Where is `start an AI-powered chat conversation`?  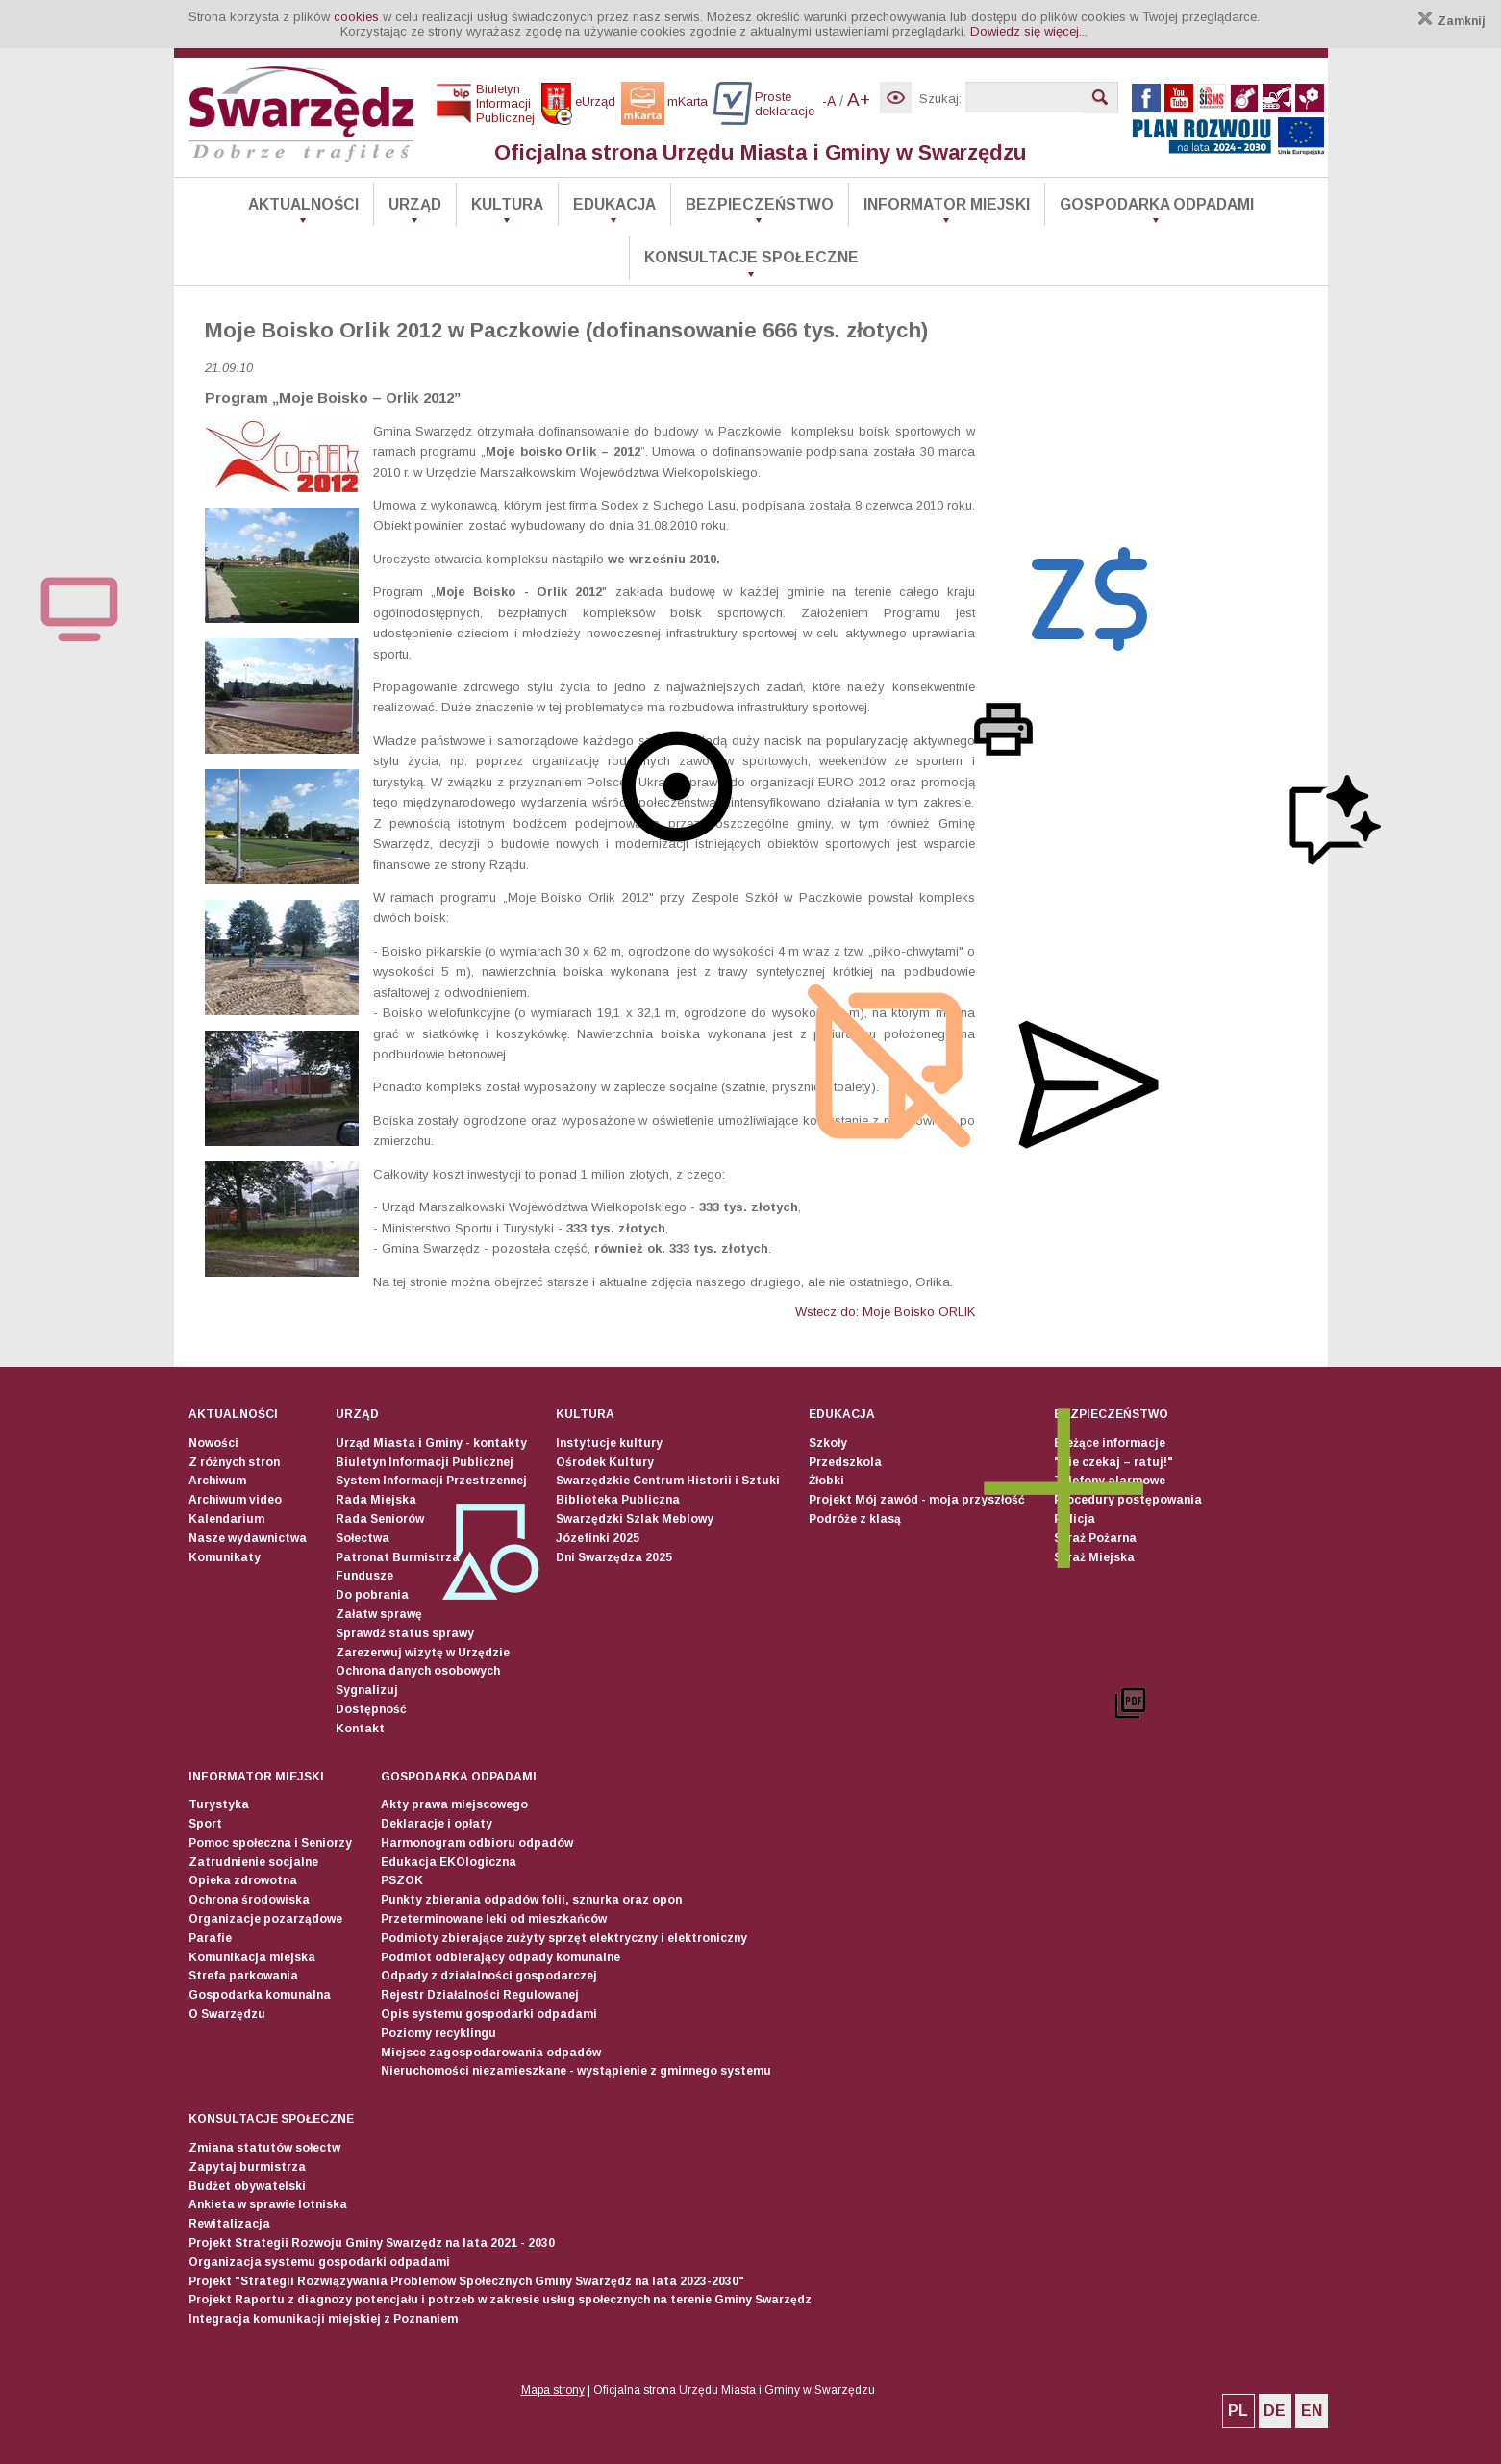
start an AI-powered chat conversation is located at coordinates (1332, 823).